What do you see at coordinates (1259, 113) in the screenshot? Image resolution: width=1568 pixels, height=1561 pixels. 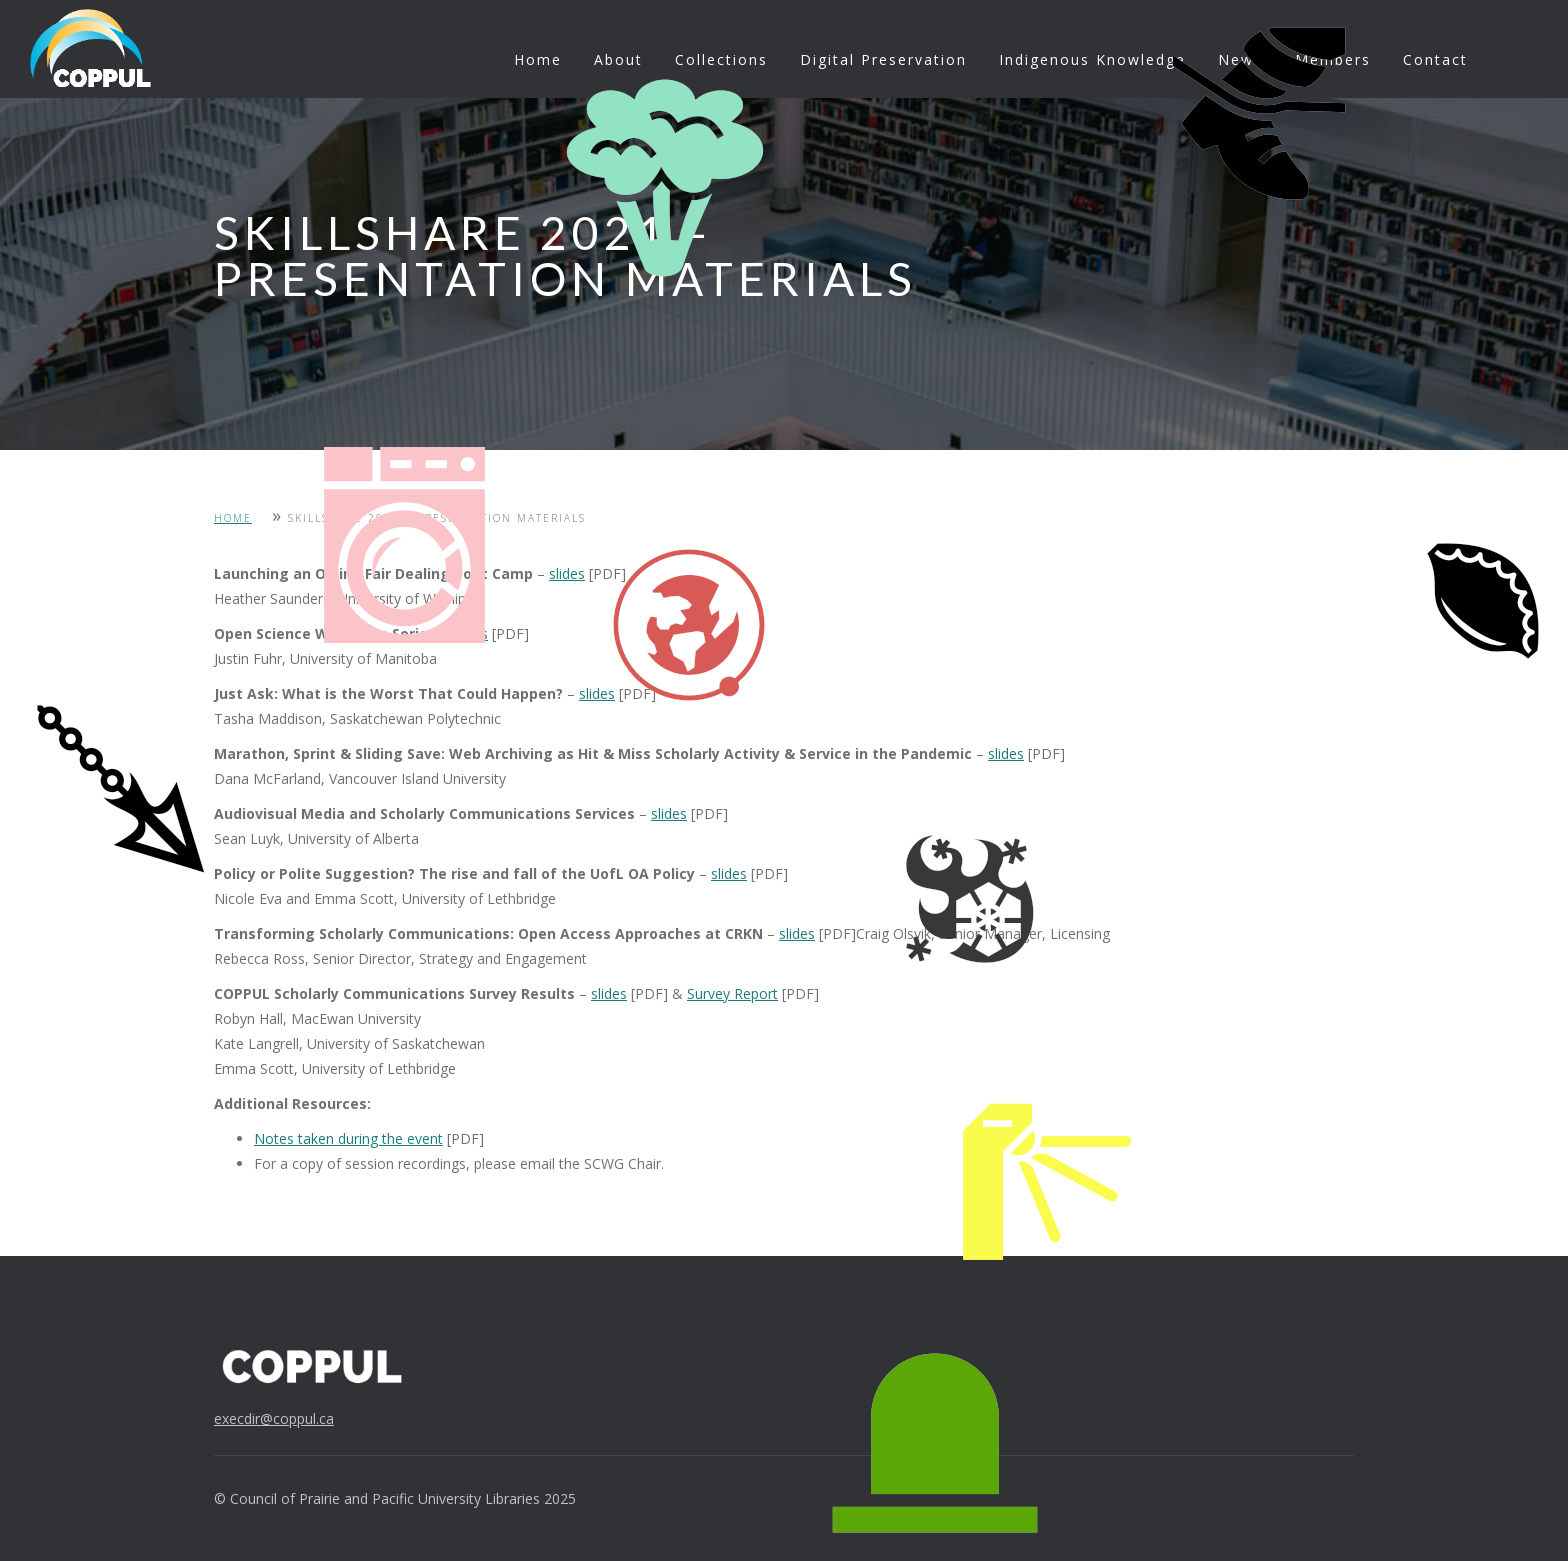 I see `indicates a trap or hazard in gameplay` at bounding box center [1259, 113].